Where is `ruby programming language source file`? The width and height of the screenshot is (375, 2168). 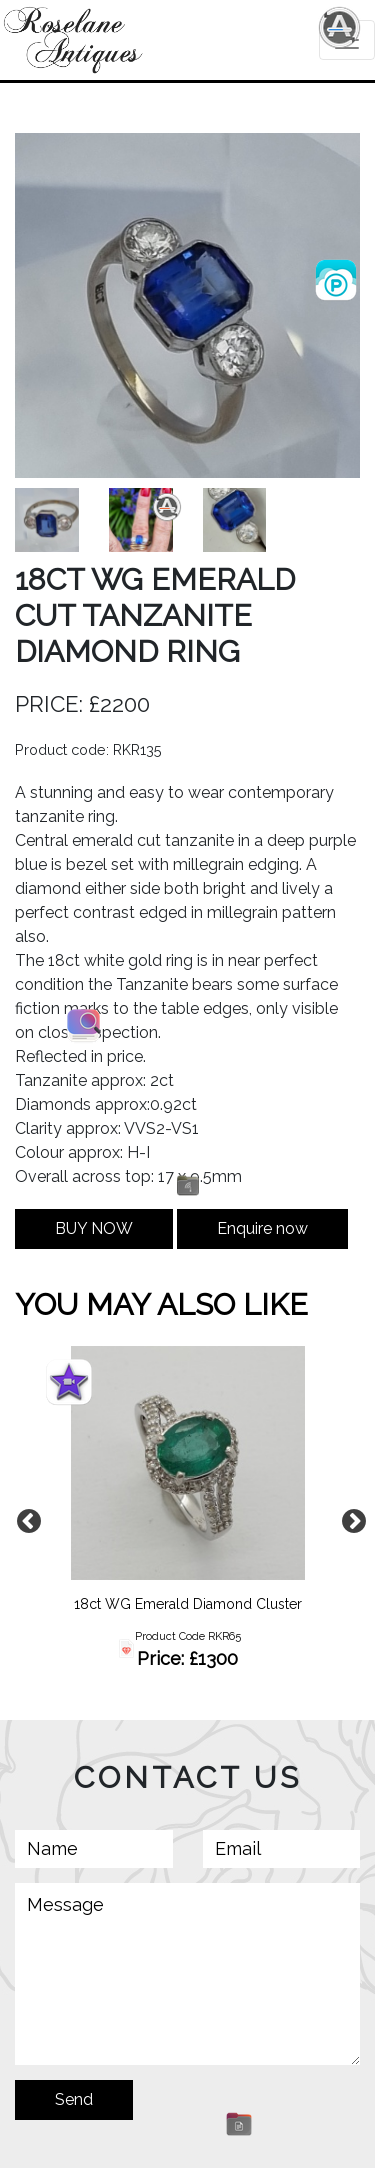 ruby programming language source file is located at coordinates (126, 1648).